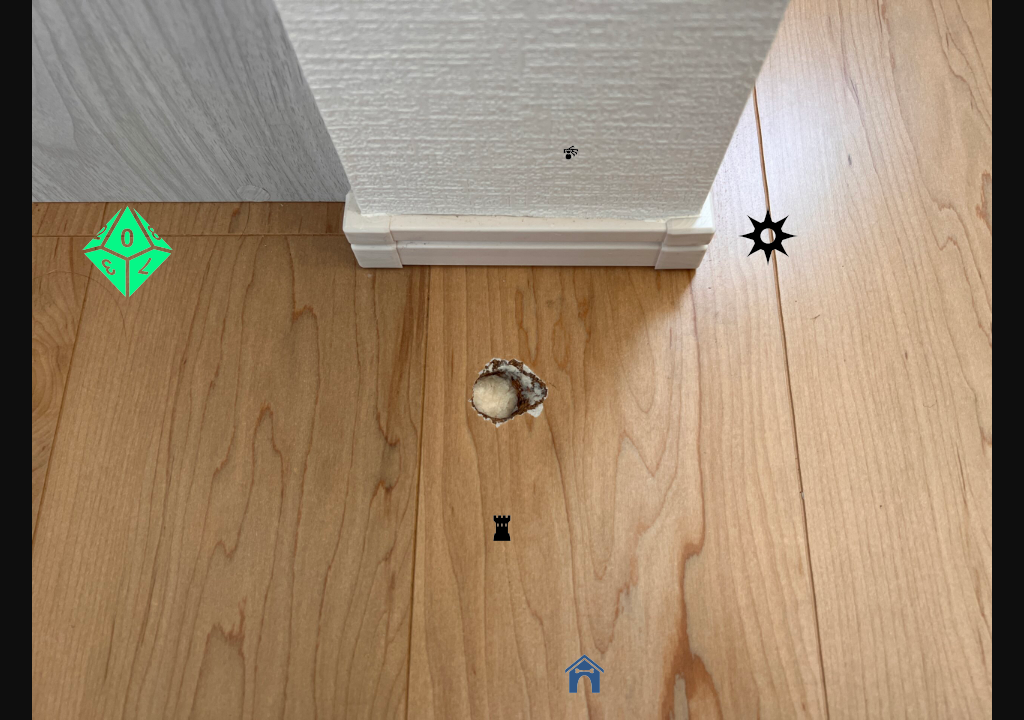  I want to click on steal or grab an item quickly, so click(571, 152).